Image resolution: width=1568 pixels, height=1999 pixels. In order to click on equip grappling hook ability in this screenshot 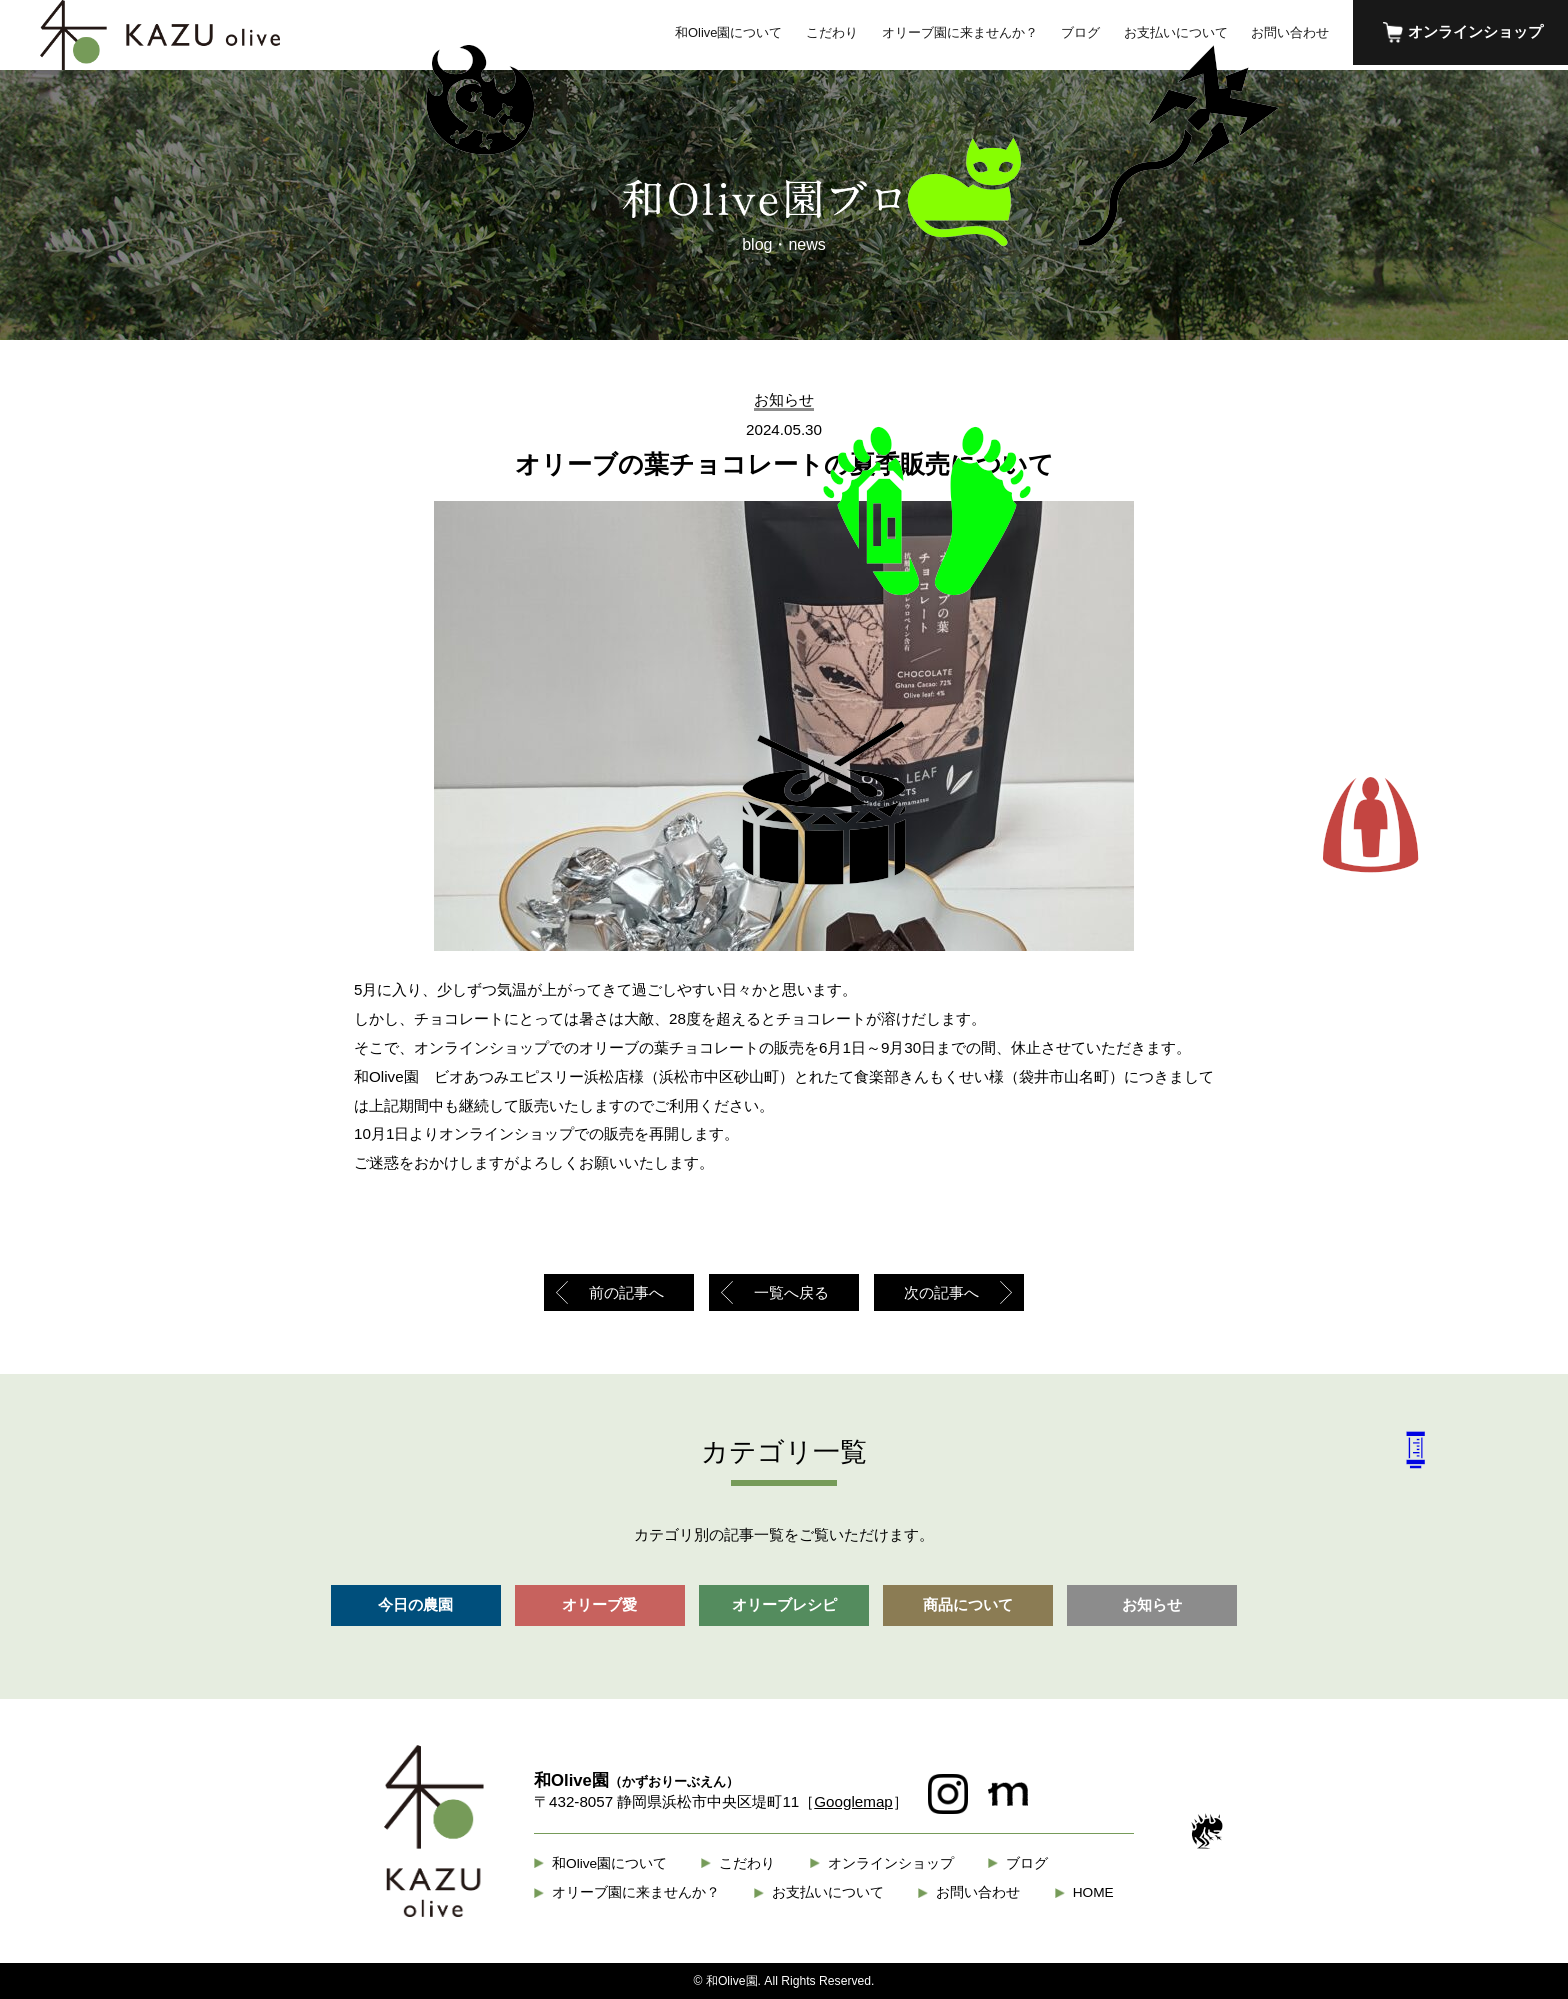, I will do `click(1179, 144)`.